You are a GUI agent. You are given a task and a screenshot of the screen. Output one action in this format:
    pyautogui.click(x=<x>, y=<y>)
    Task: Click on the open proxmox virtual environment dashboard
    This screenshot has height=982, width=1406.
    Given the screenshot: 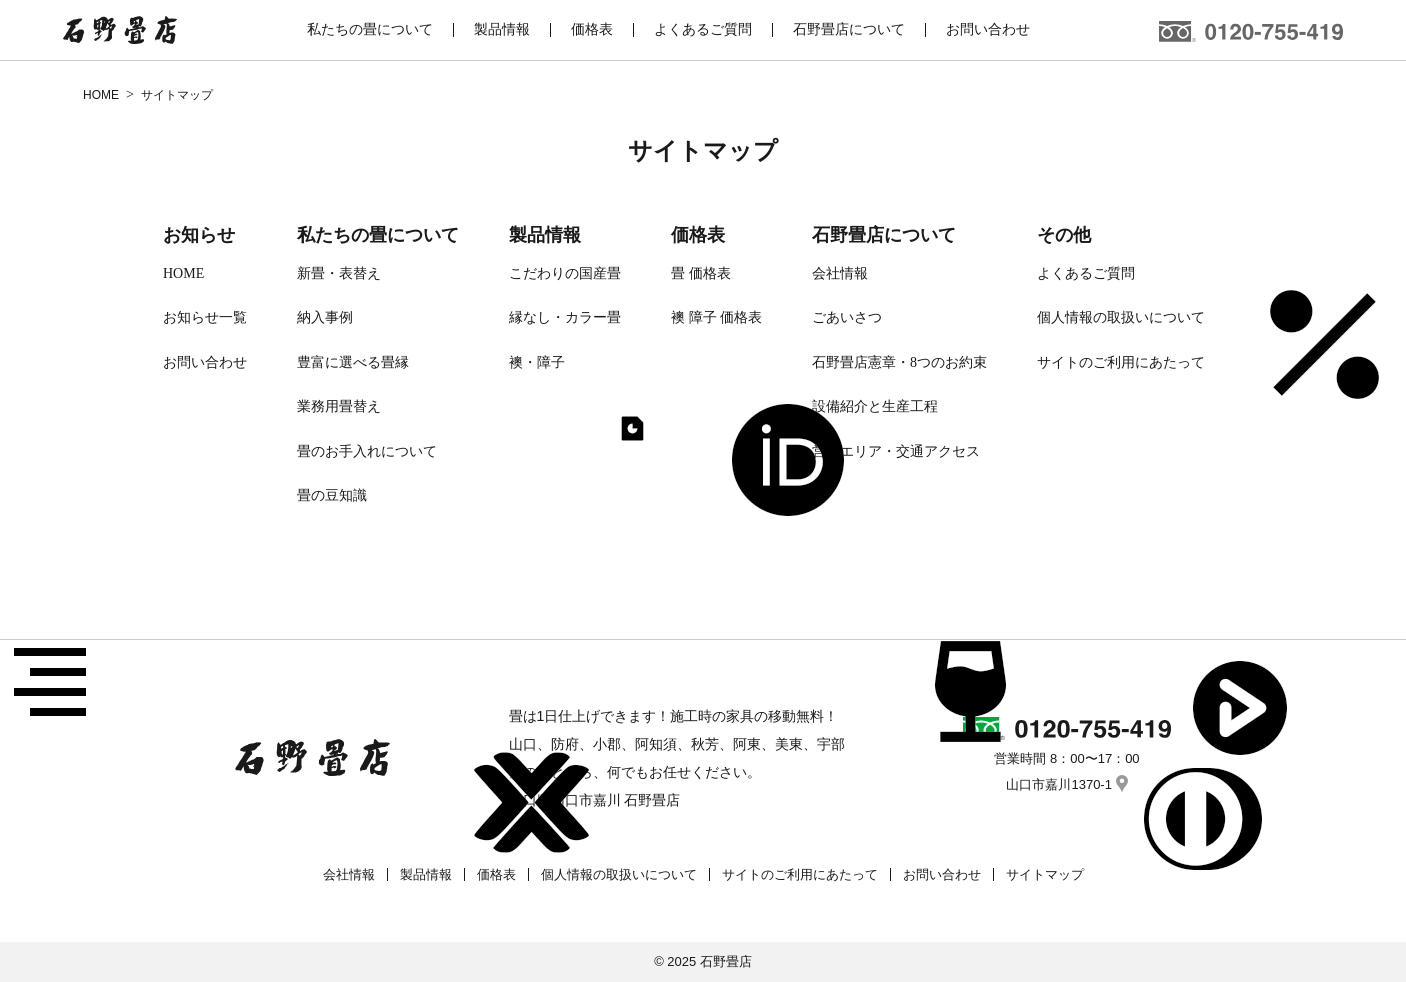 What is the action you would take?
    pyautogui.click(x=531, y=802)
    